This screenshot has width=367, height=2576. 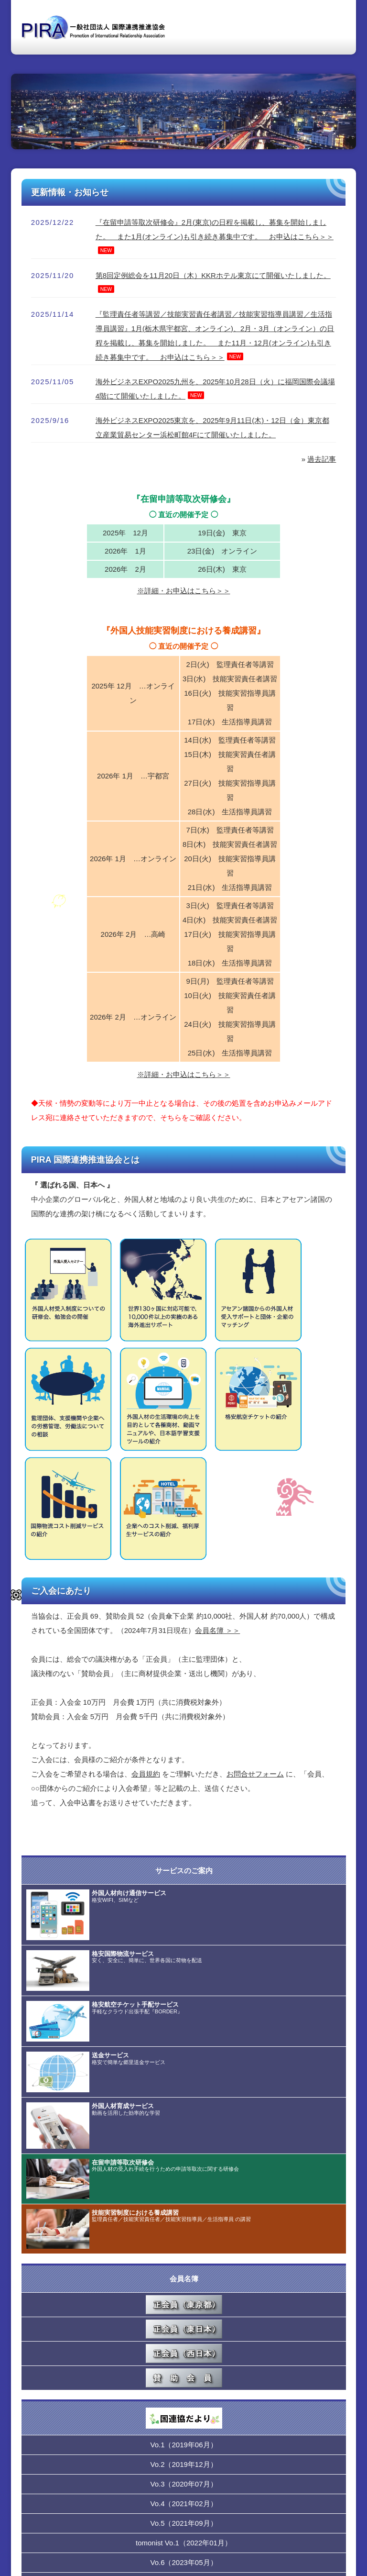 What do you see at coordinates (16, 1595) in the screenshot?
I see `launch drone or quadcopter controls` at bounding box center [16, 1595].